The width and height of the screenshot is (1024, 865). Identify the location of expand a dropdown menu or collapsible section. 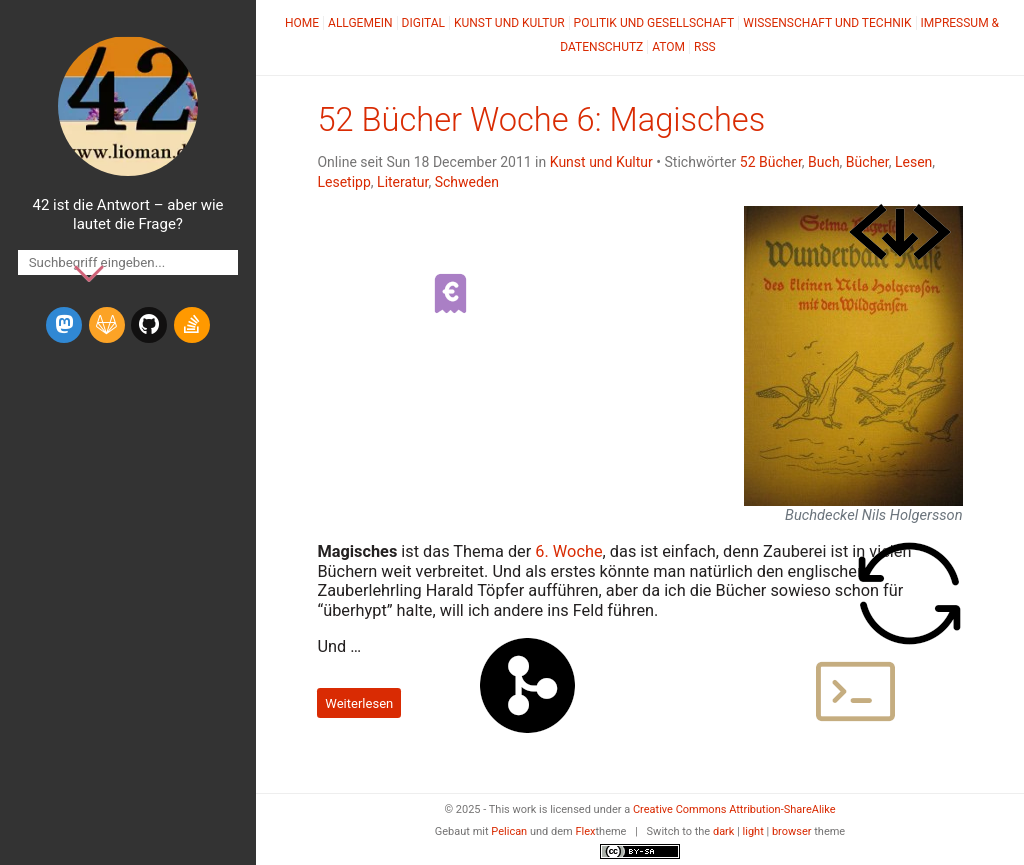
(89, 274).